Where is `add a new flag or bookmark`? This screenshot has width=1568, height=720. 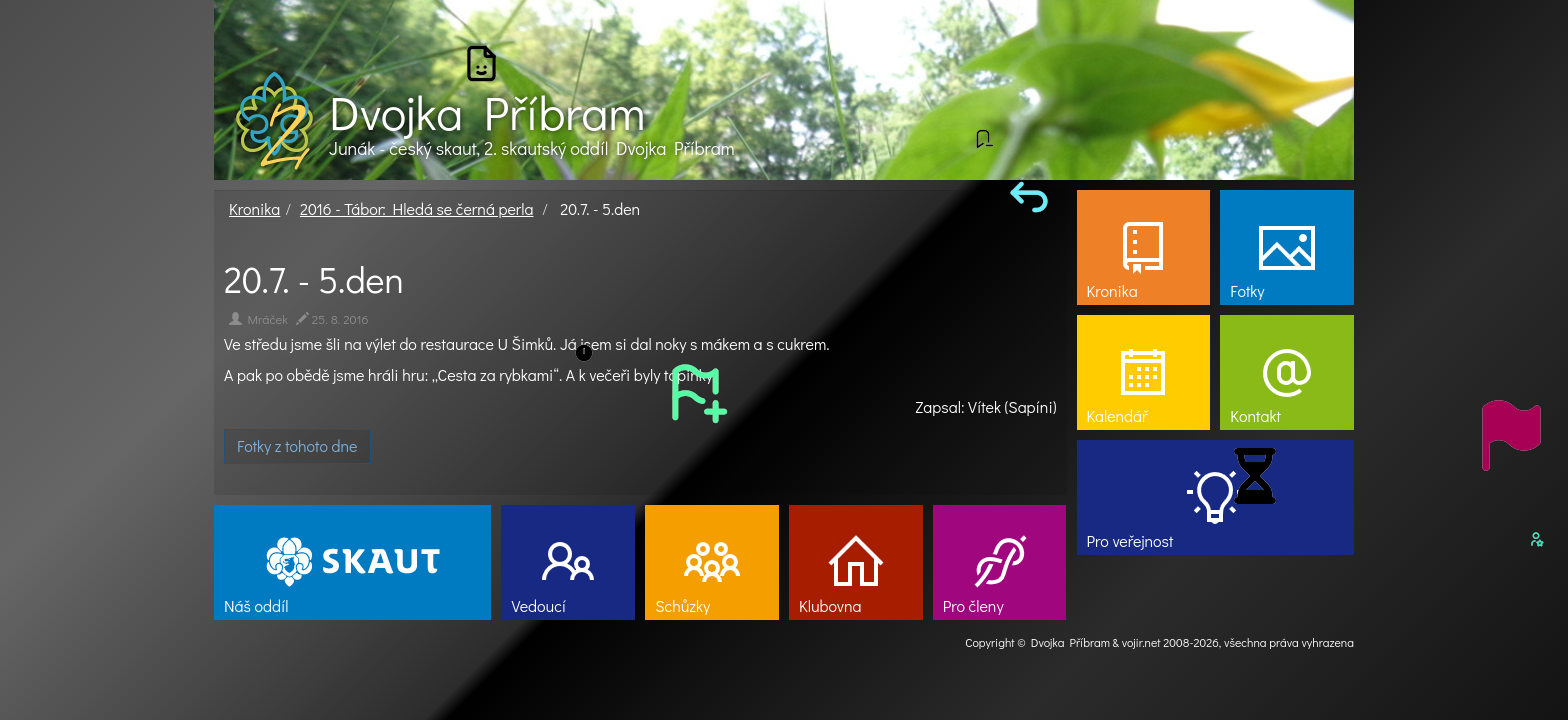 add a new flag or bookmark is located at coordinates (695, 391).